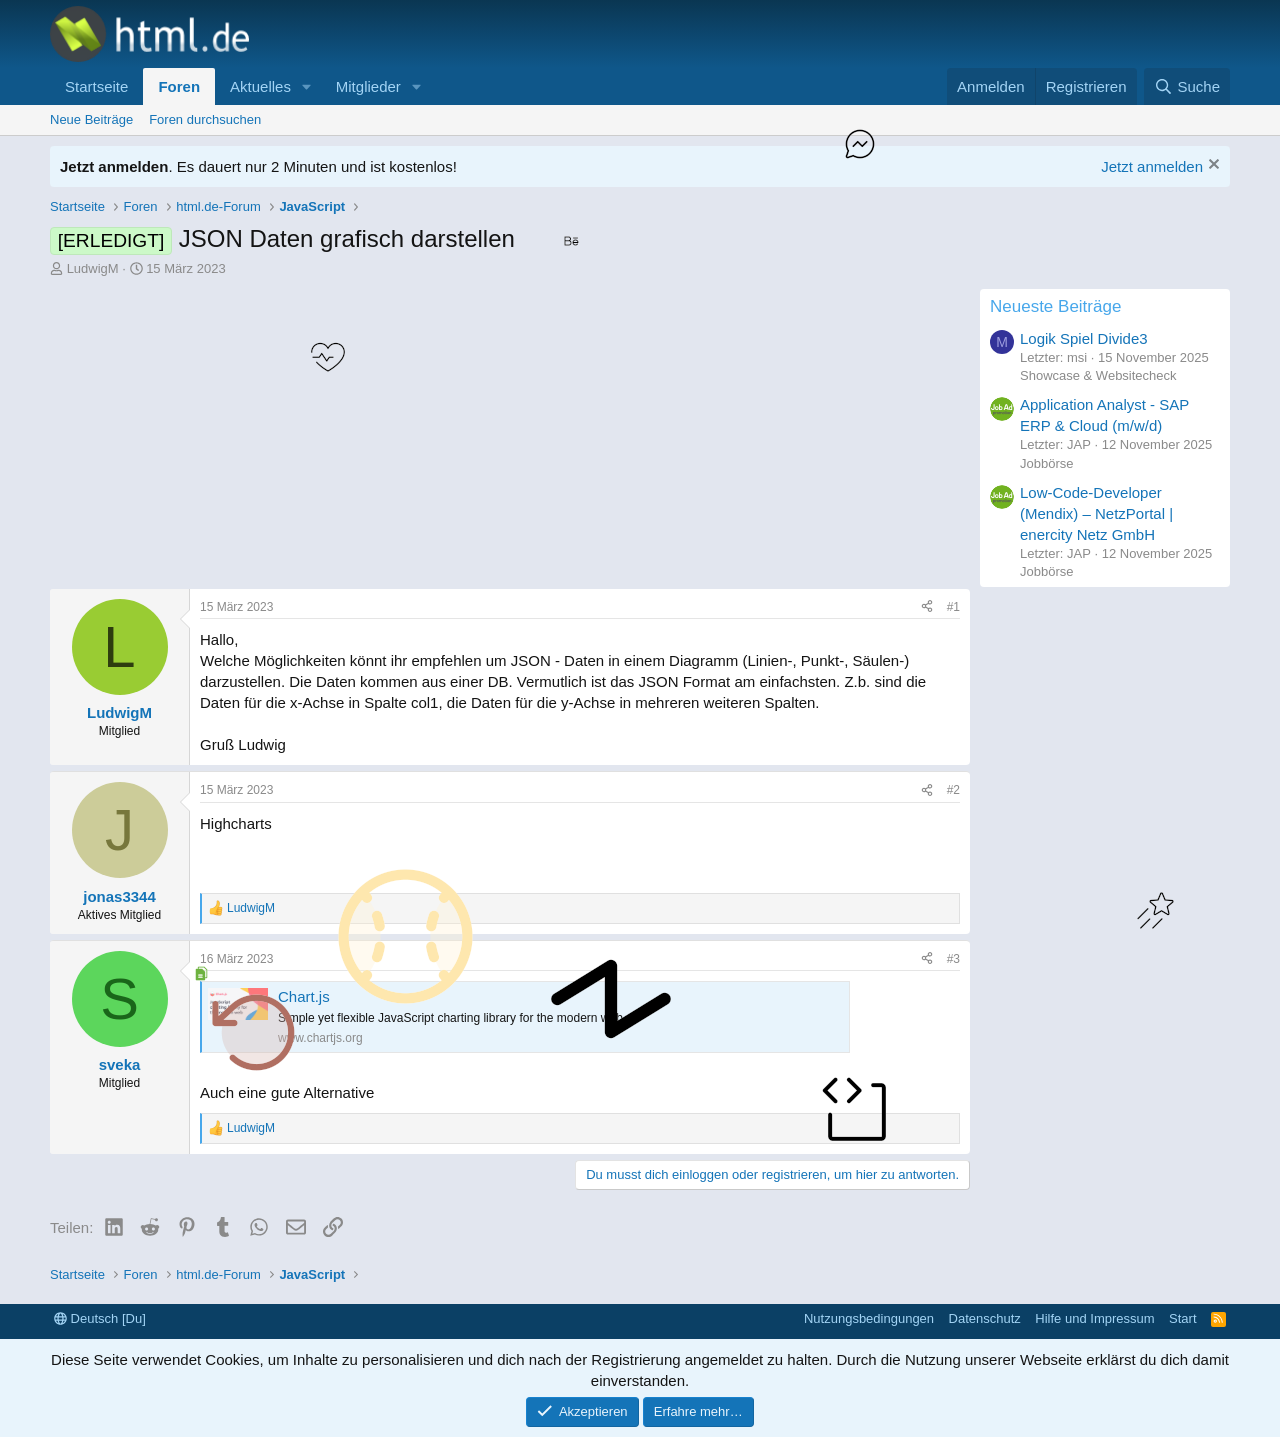 This screenshot has width=1280, height=1437. Describe the element at coordinates (611, 999) in the screenshot. I see `select sawtooth waveform in audio synthesizer` at that location.